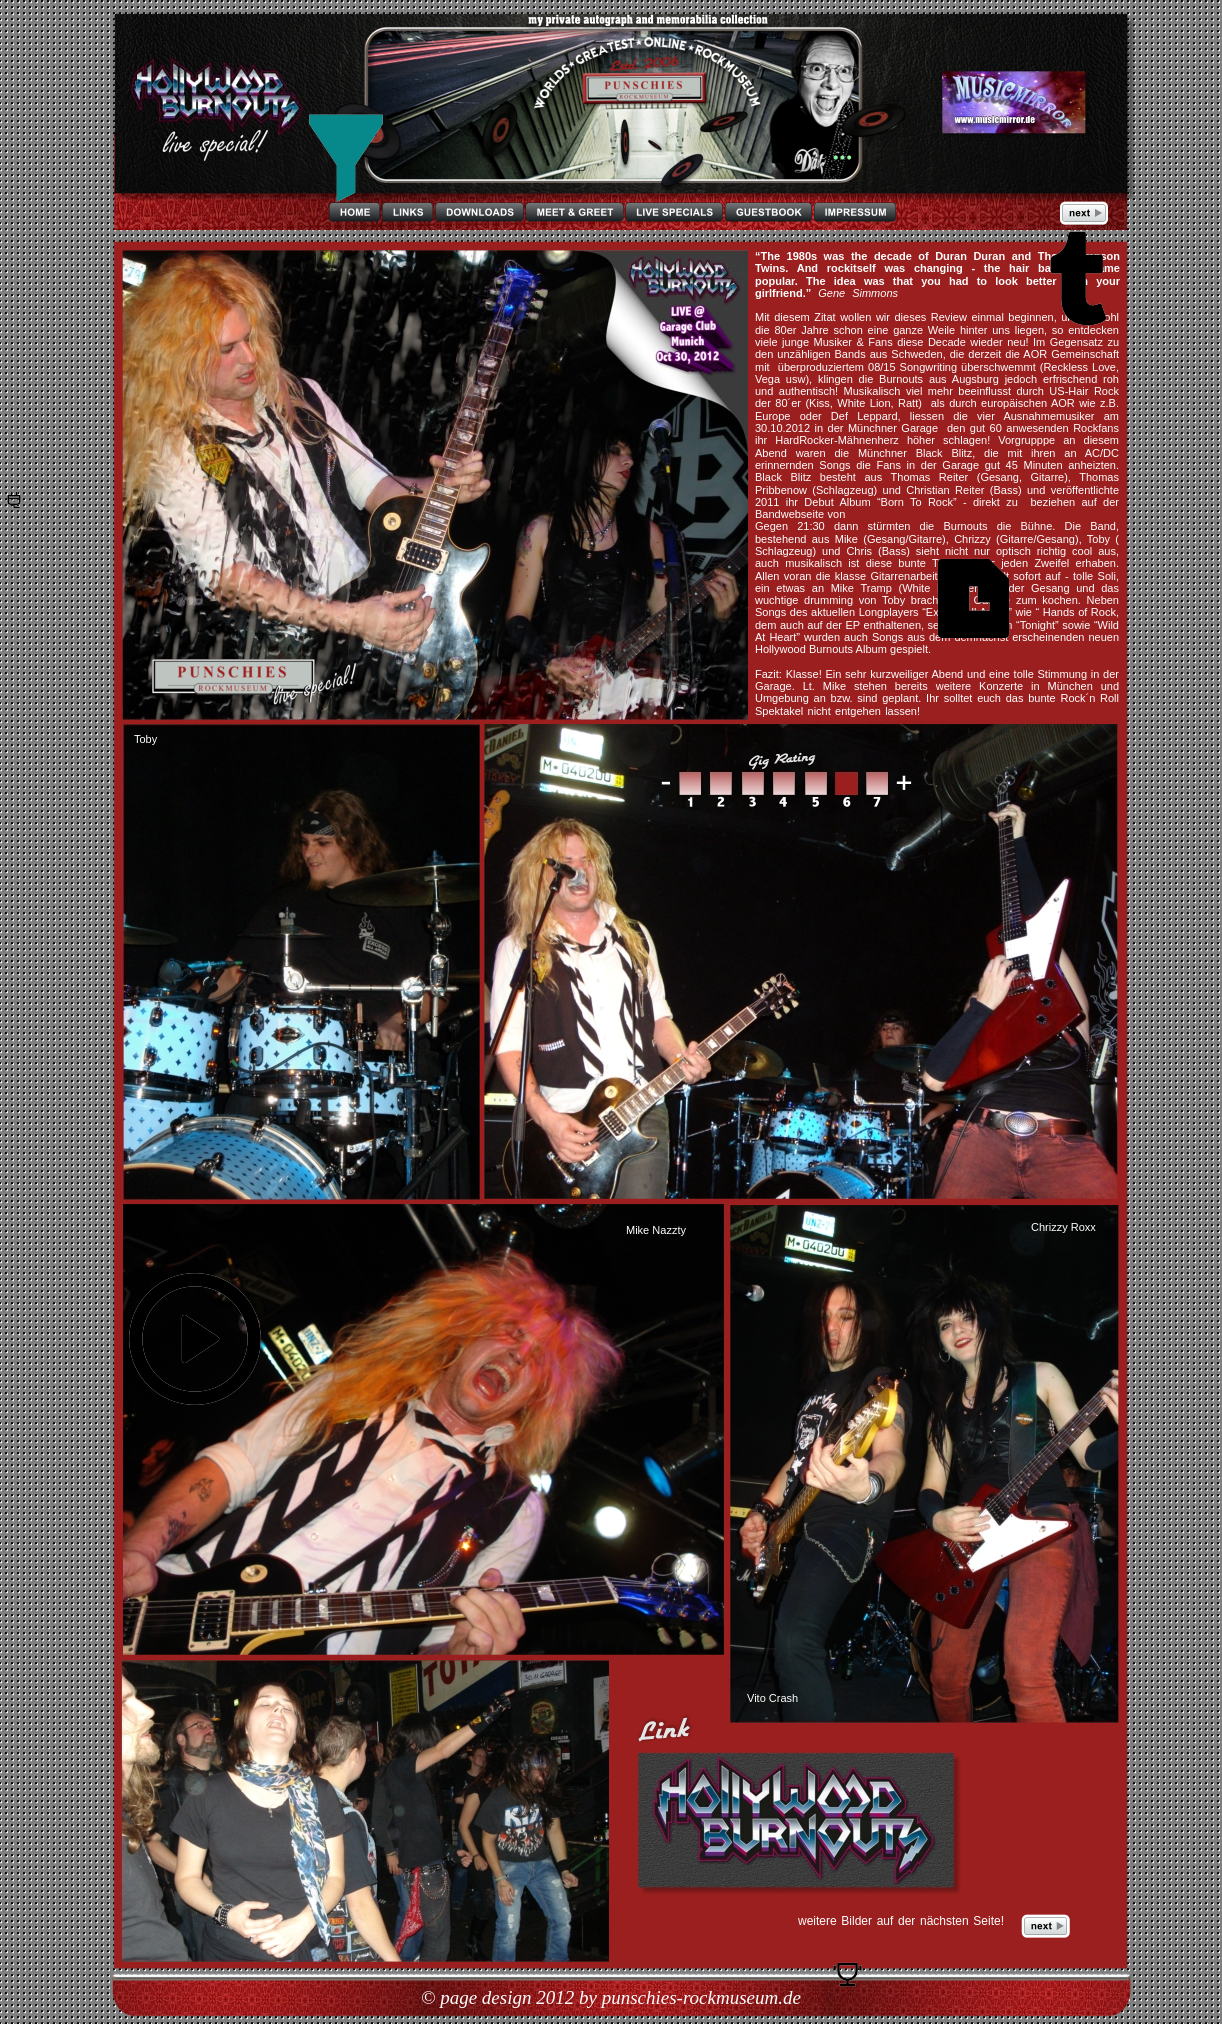 This screenshot has height=2024, width=1222. Describe the element at coordinates (346, 156) in the screenshot. I see `filter or sort content` at that location.